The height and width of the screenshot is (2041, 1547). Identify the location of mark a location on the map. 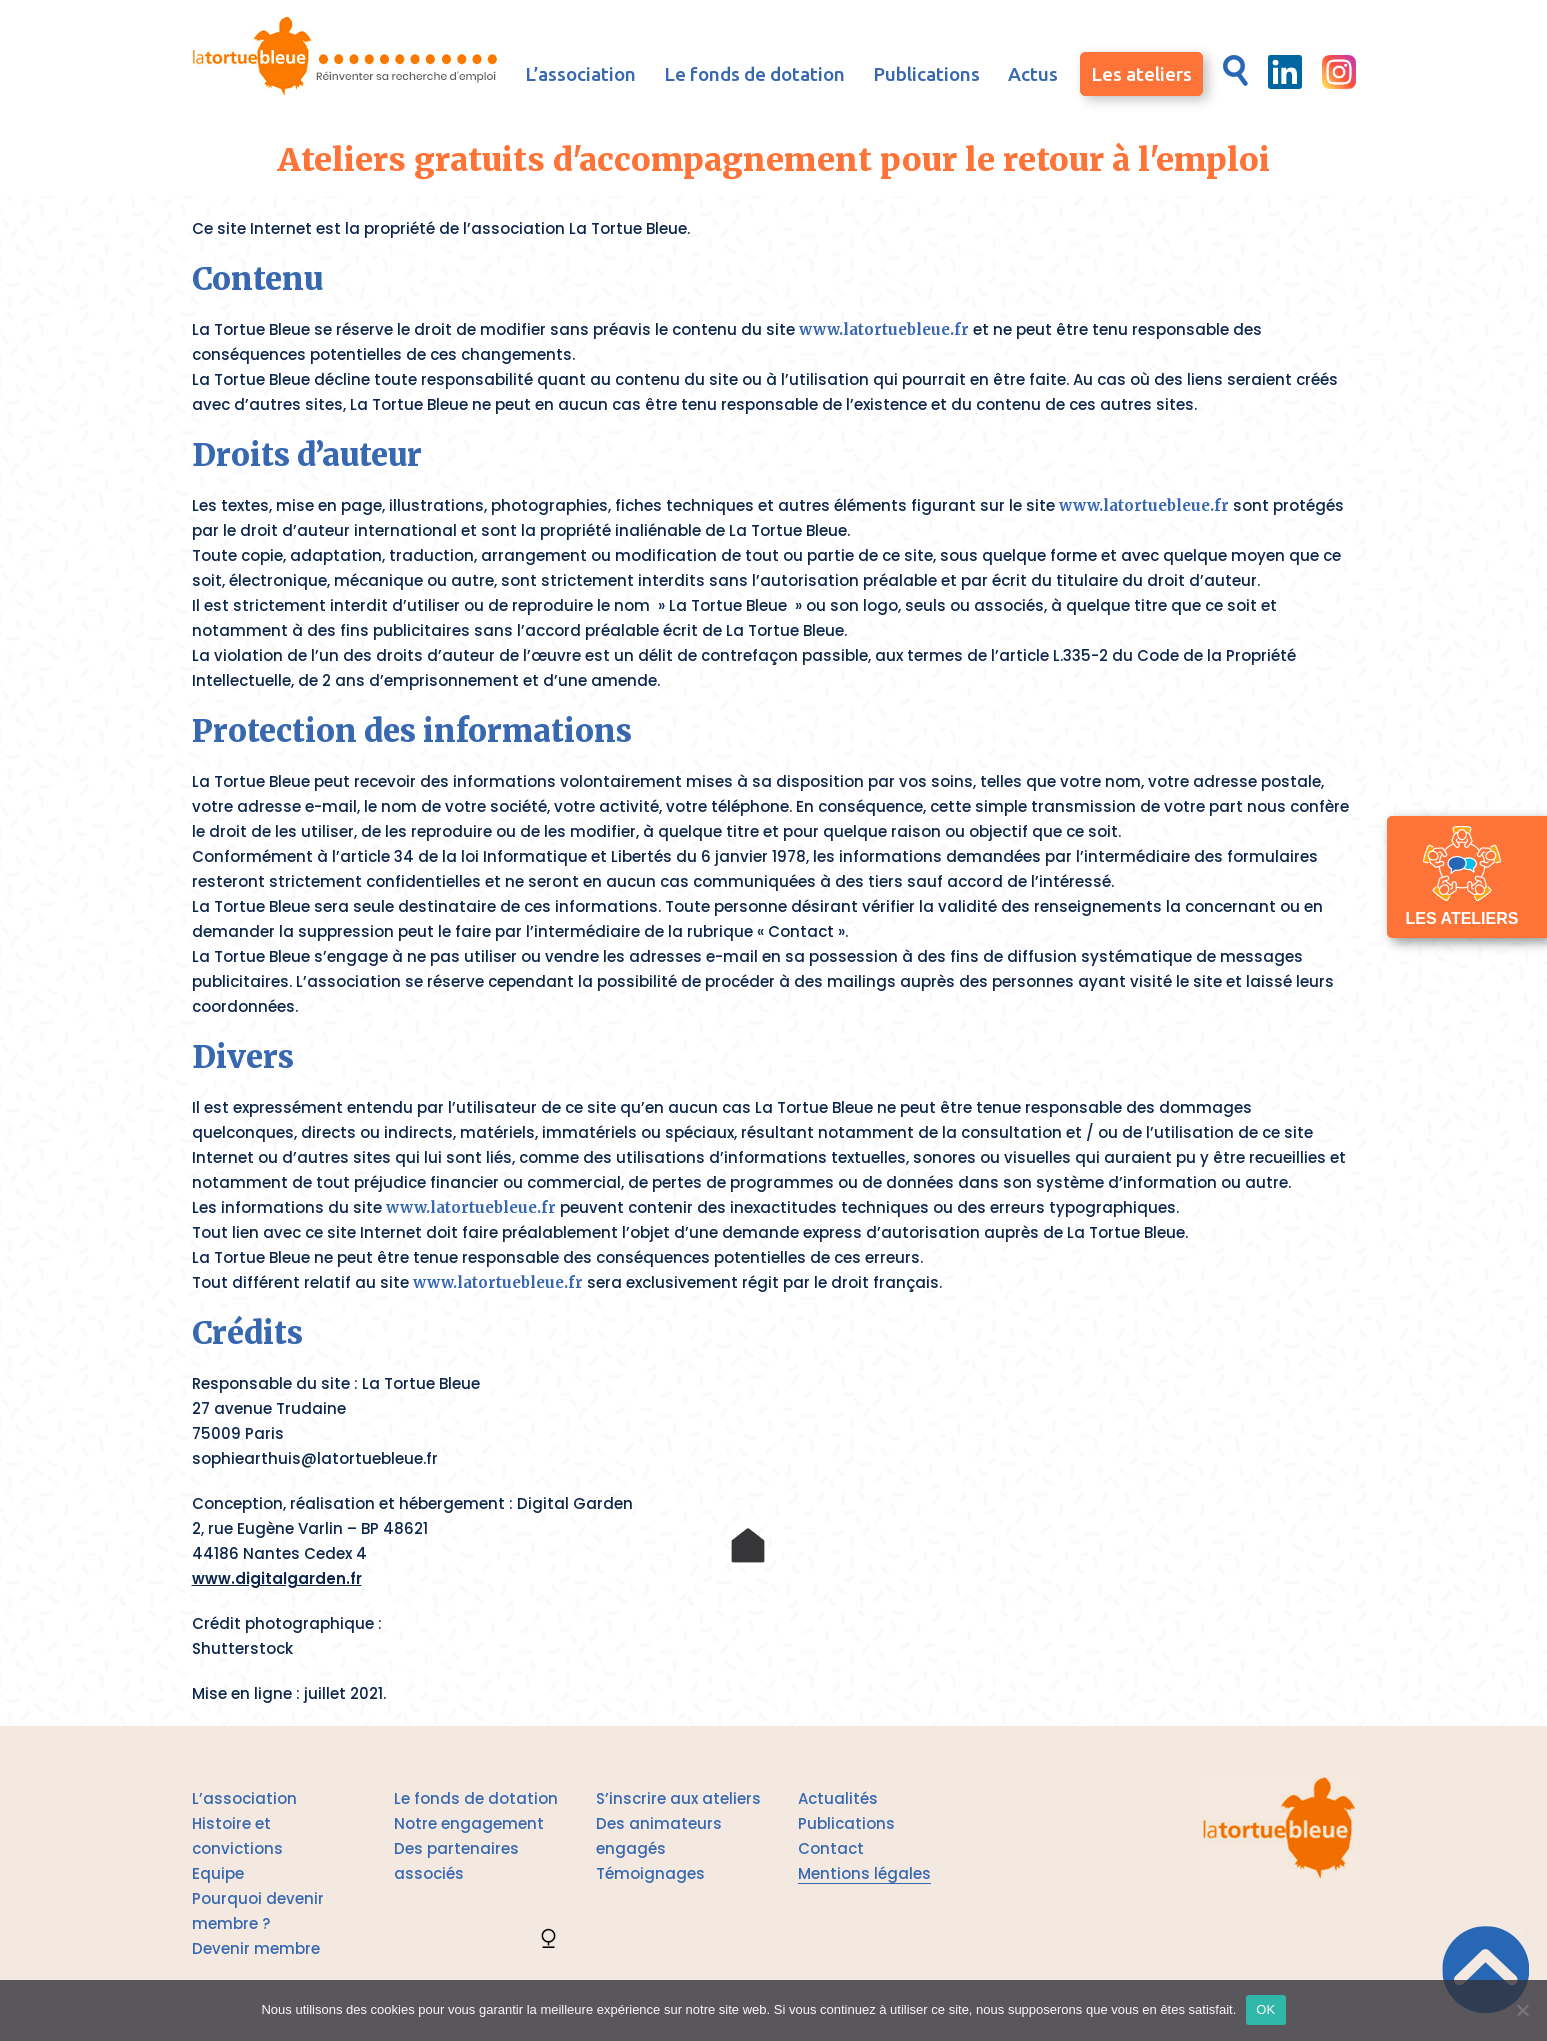
(548, 1937).